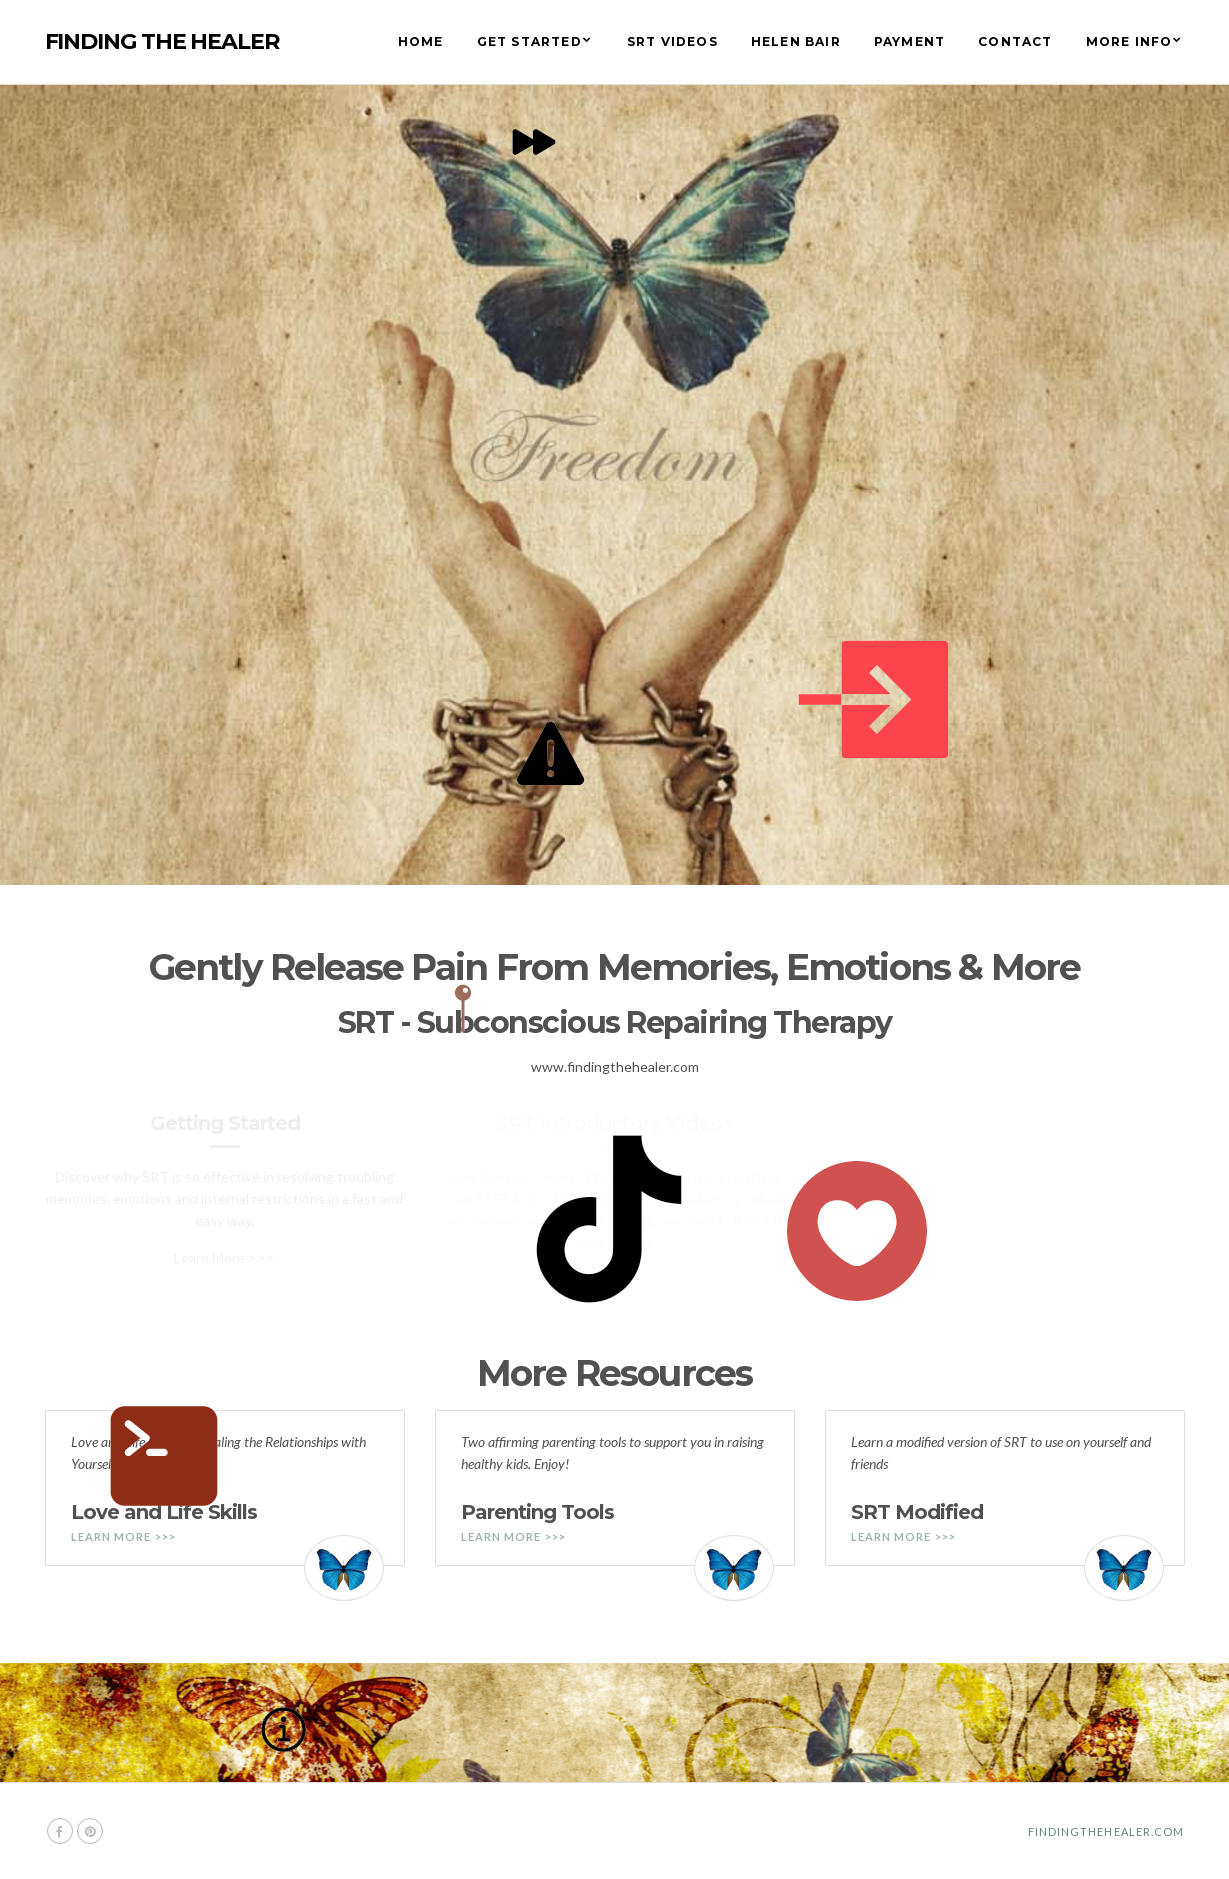 This screenshot has height=1879, width=1229. I want to click on like or favorite an item in your feed, so click(857, 1231).